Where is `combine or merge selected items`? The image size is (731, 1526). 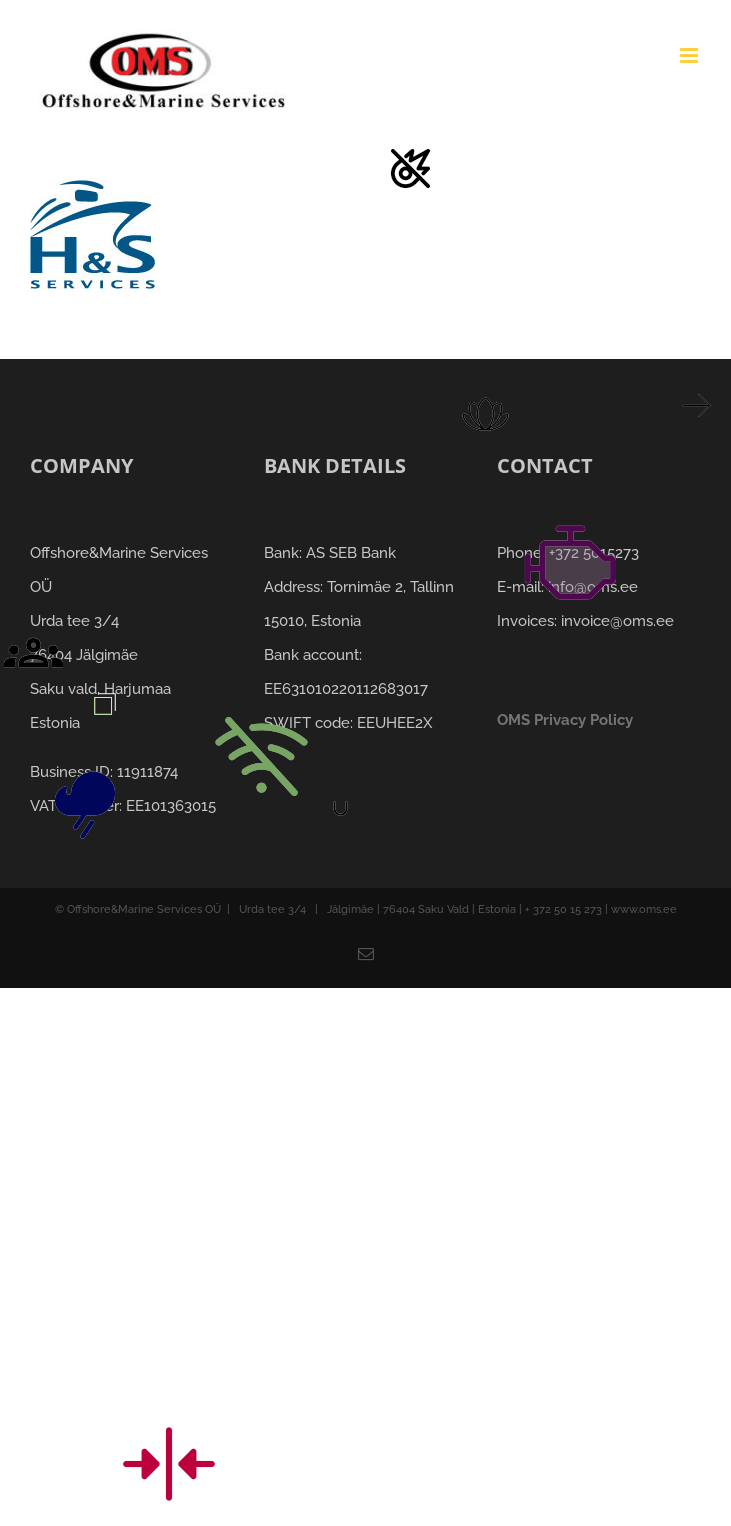
combine or merge selected items is located at coordinates (340, 807).